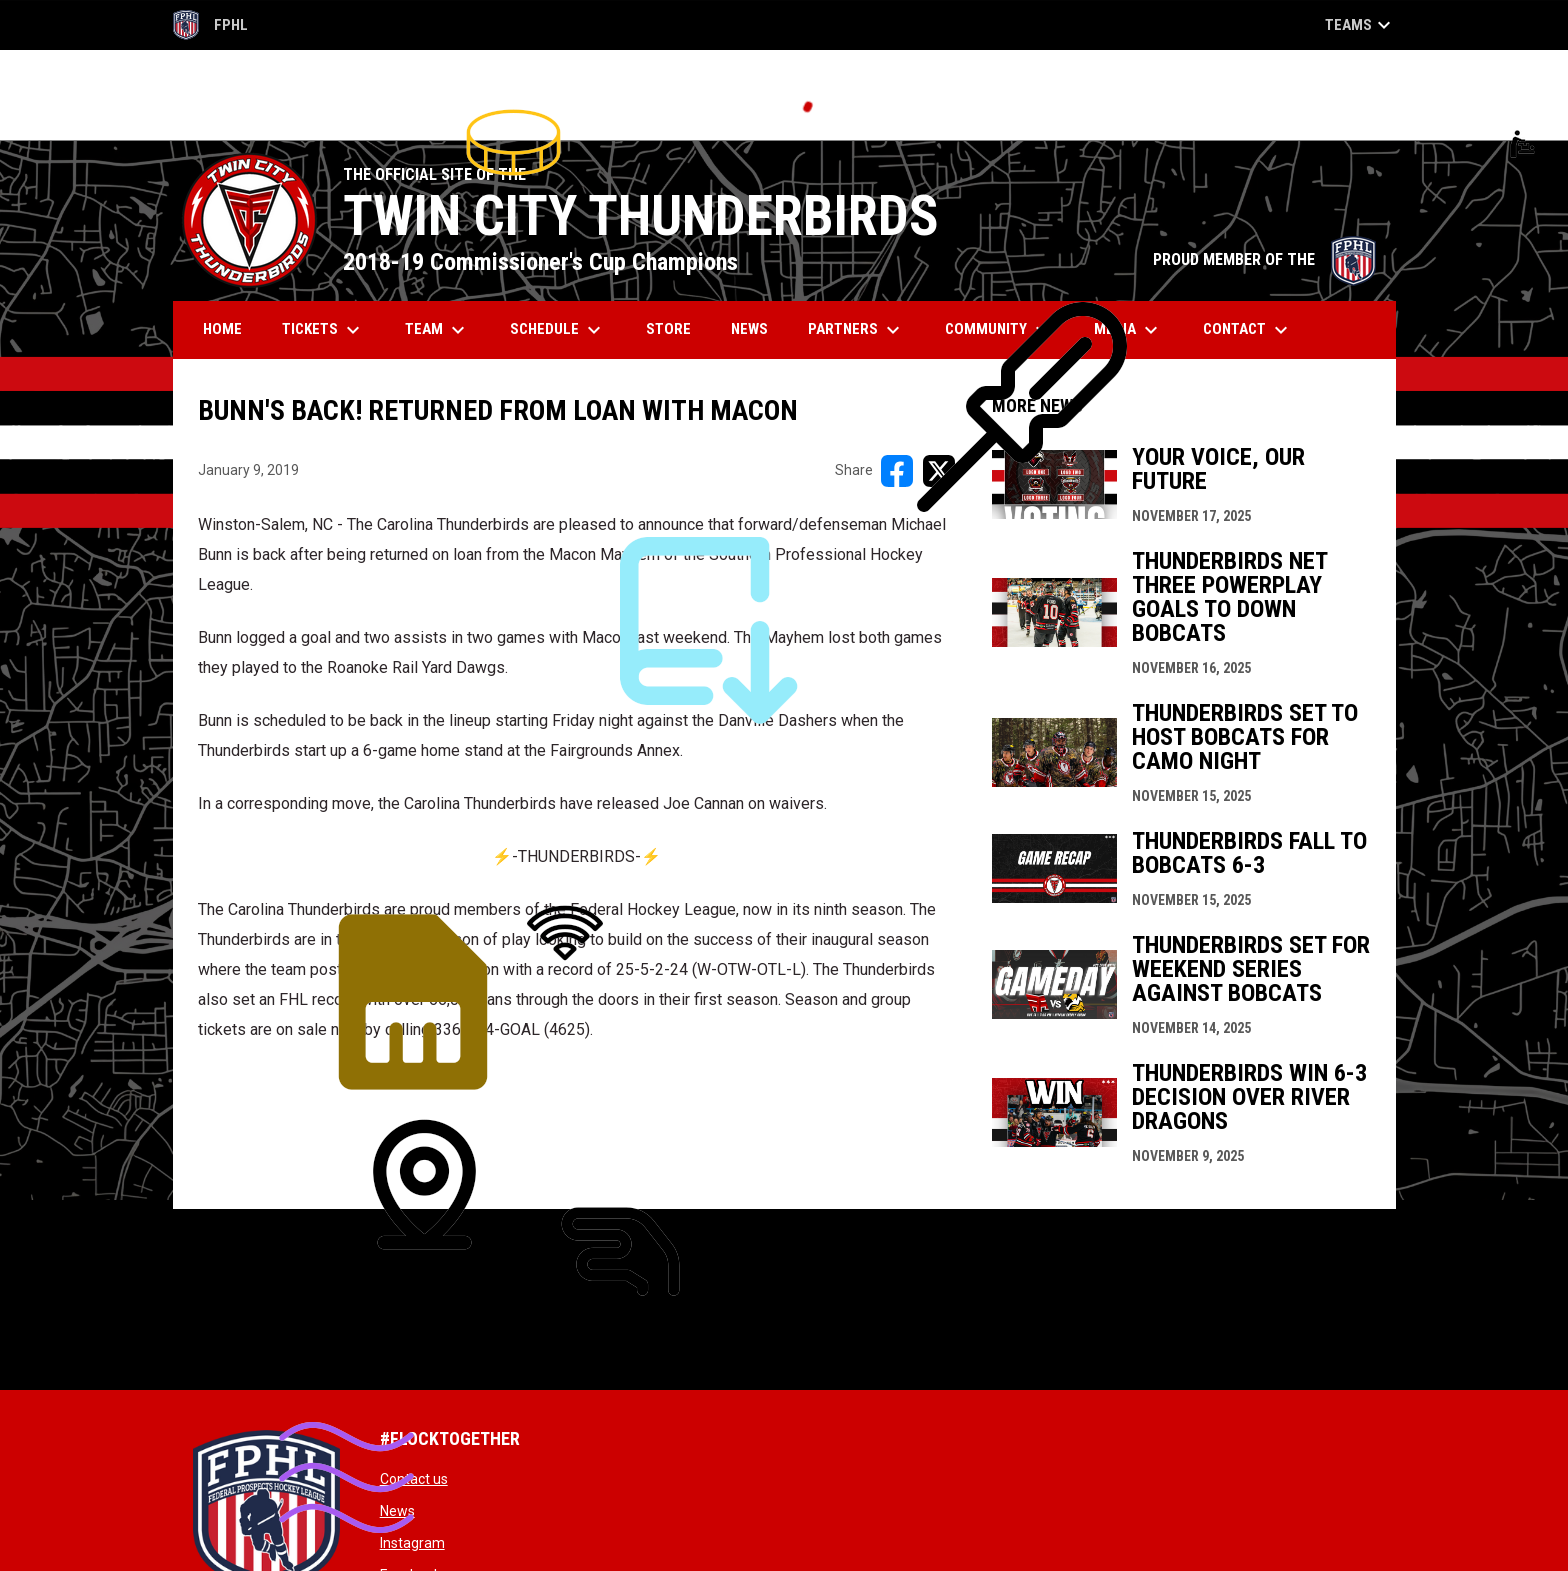 The image size is (1568, 1571). What do you see at coordinates (620, 1251) in the screenshot?
I see `lizard gesture in rock-paper-scissors-lizard-spock game` at bounding box center [620, 1251].